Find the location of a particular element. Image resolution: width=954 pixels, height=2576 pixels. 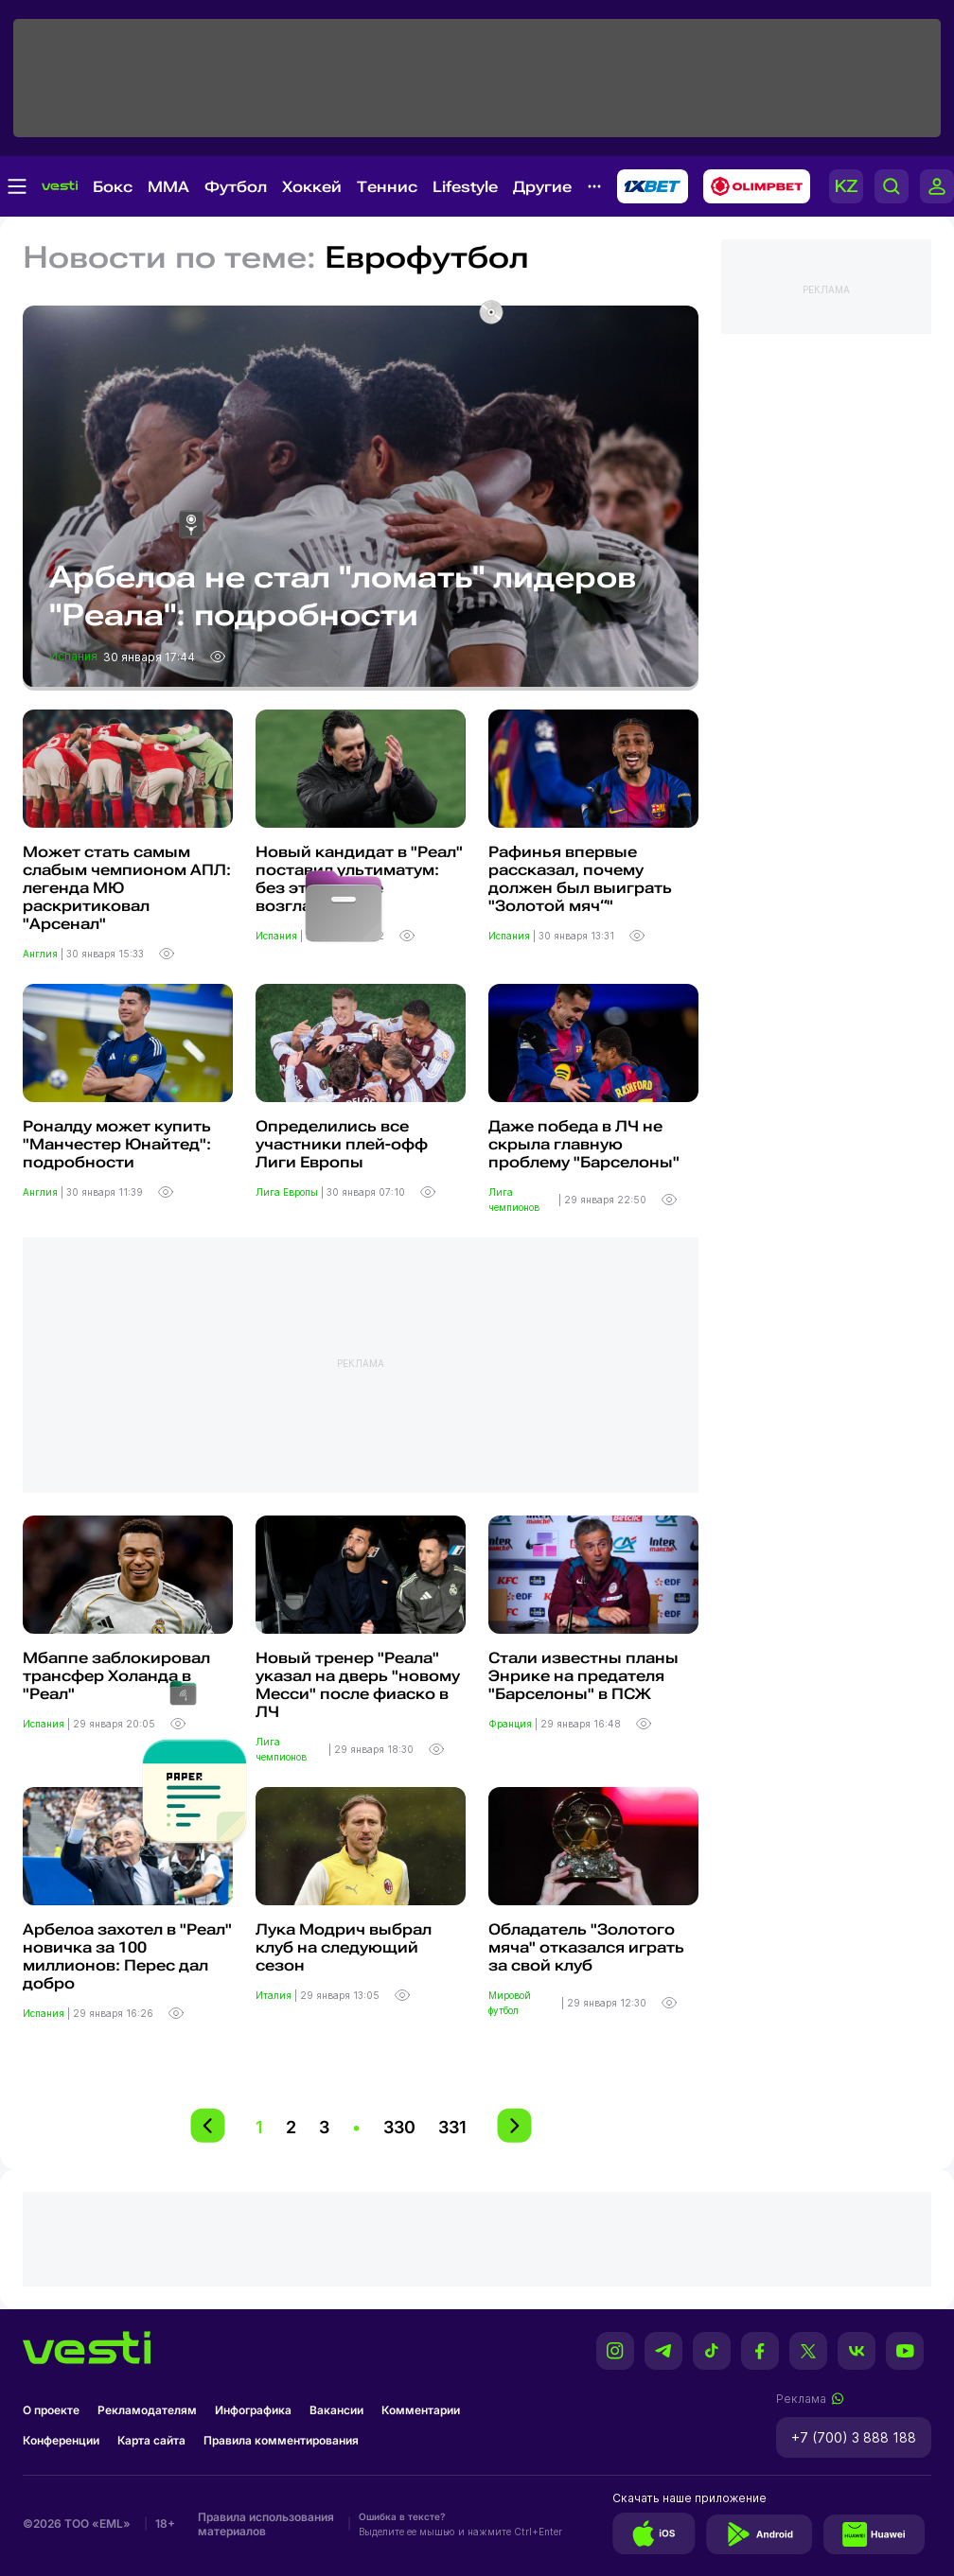

open insync cloud sync folder is located at coordinates (183, 1692).